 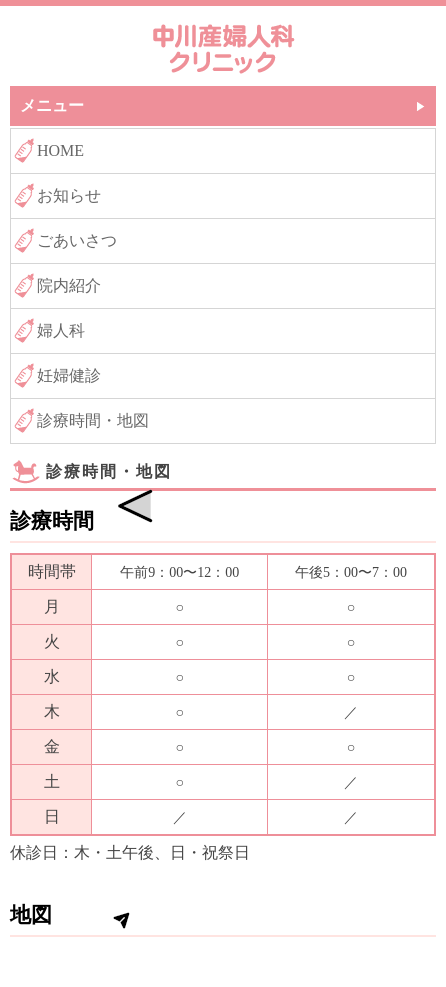 What do you see at coordinates (136, 506) in the screenshot?
I see `navigate back to the previous screen` at bounding box center [136, 506].